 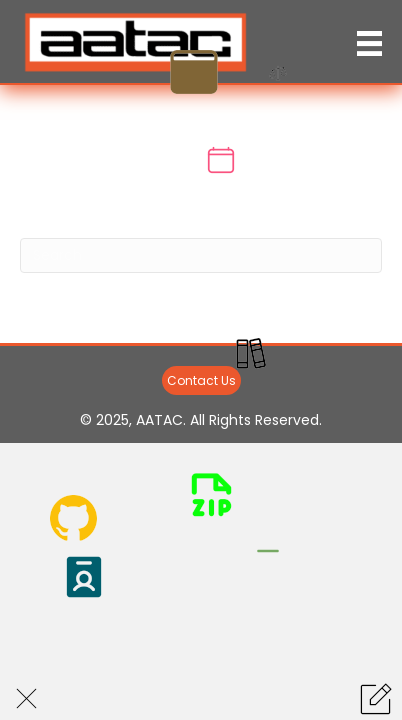 What do you see at coordinates (375, 699) in the screenshot?
I see `create a new note` at bounding box center [375, 699].